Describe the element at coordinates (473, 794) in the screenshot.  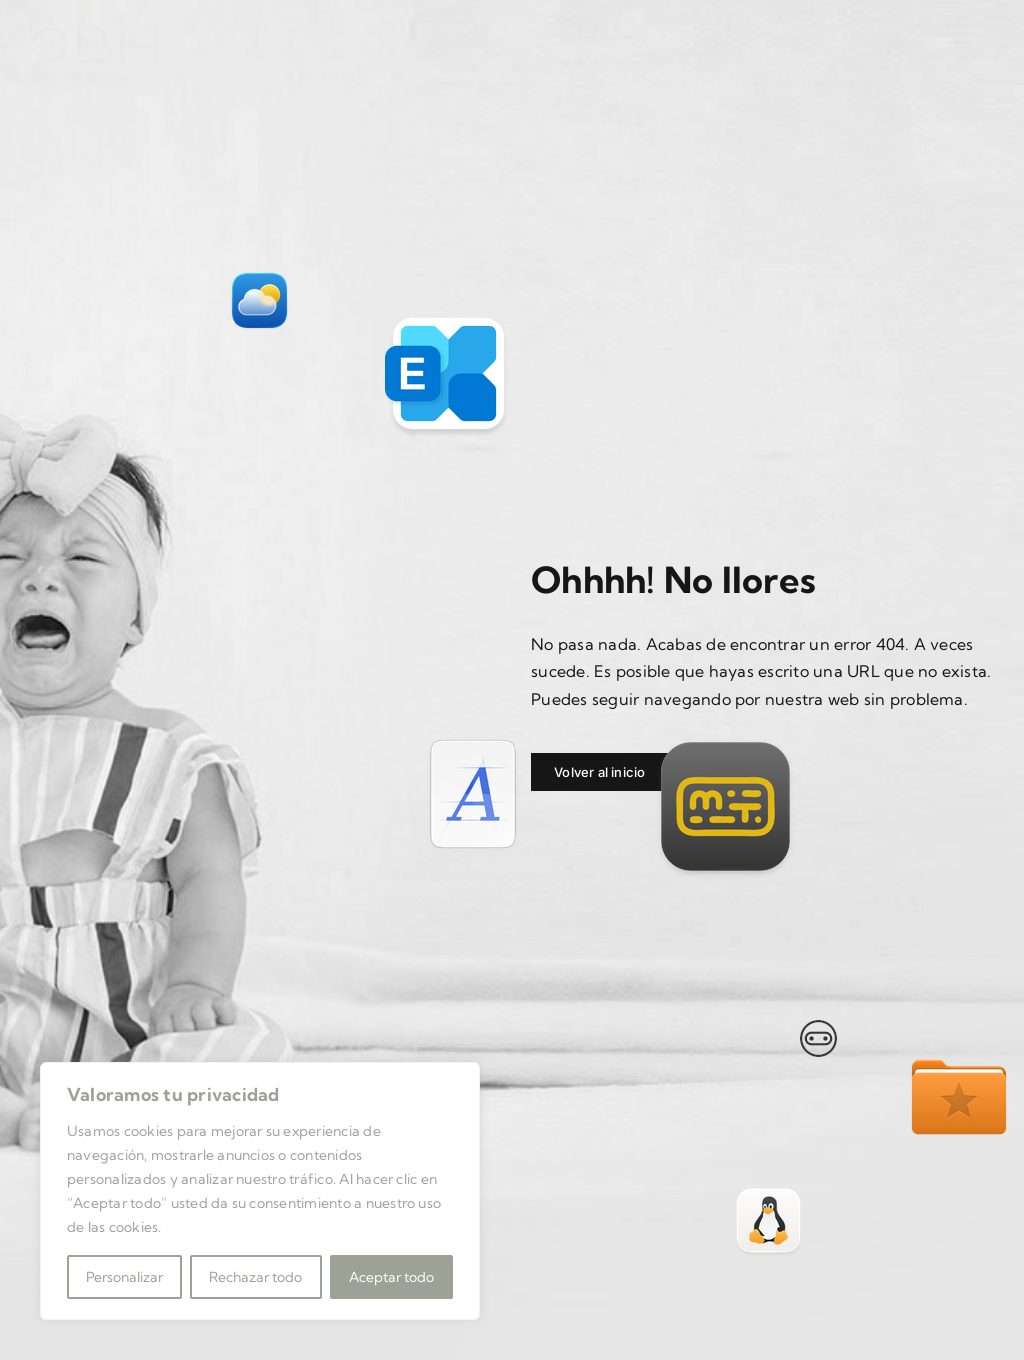
I see `a TrueType font file` at that location.